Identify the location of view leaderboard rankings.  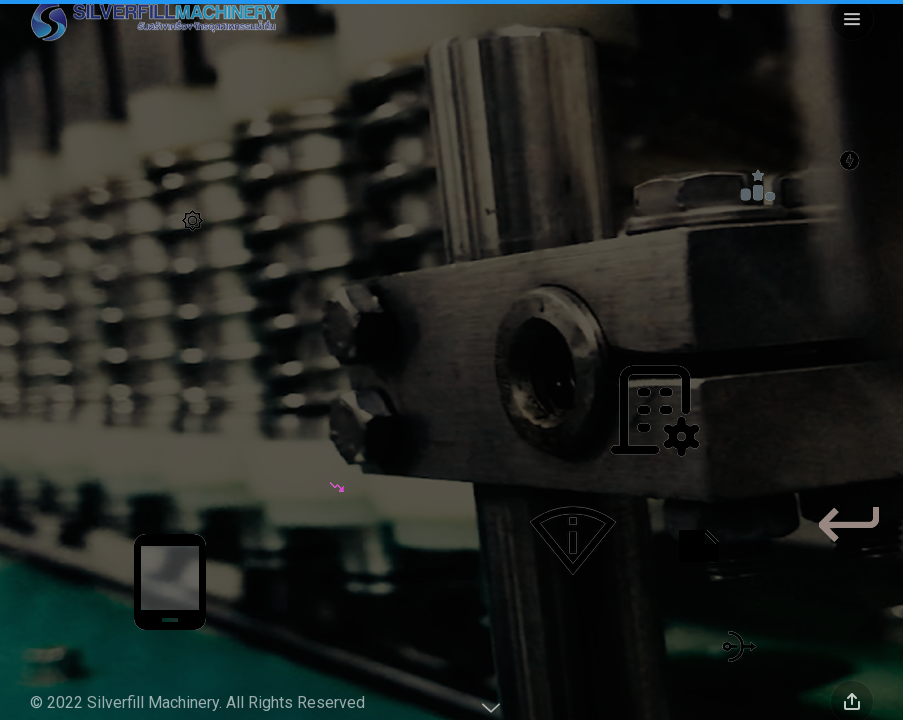
(758, 185).